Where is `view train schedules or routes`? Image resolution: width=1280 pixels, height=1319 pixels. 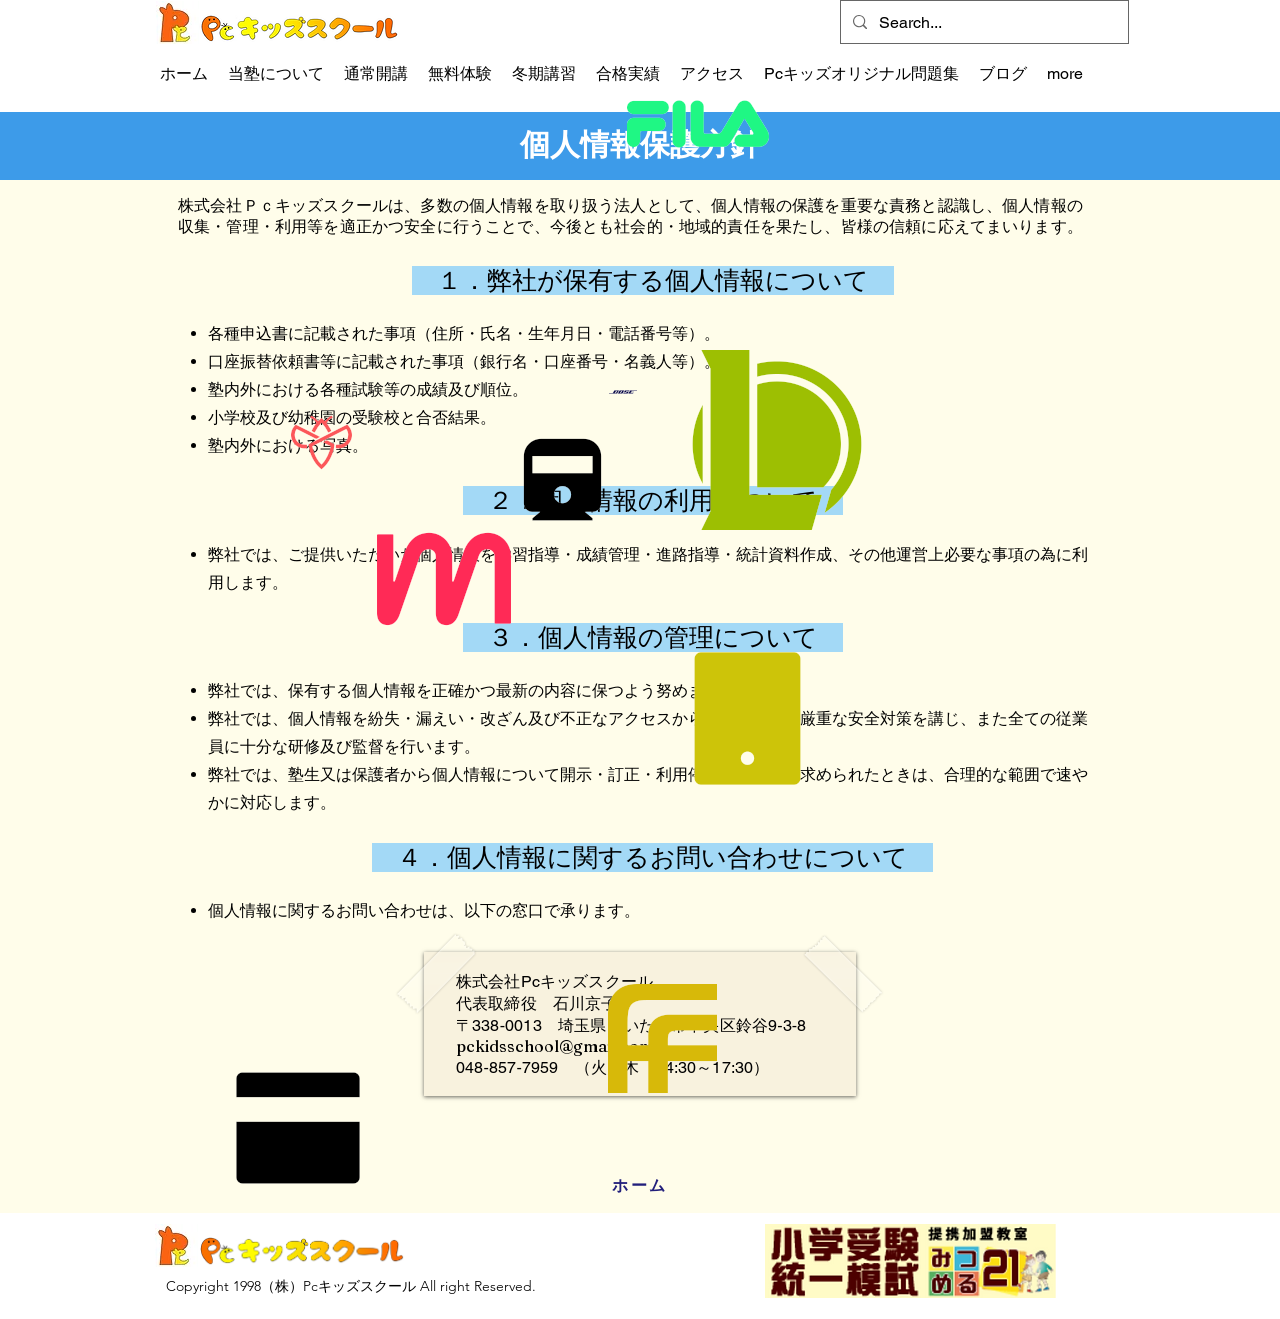
view train schedules or routes is located at coordinates (562, 477).